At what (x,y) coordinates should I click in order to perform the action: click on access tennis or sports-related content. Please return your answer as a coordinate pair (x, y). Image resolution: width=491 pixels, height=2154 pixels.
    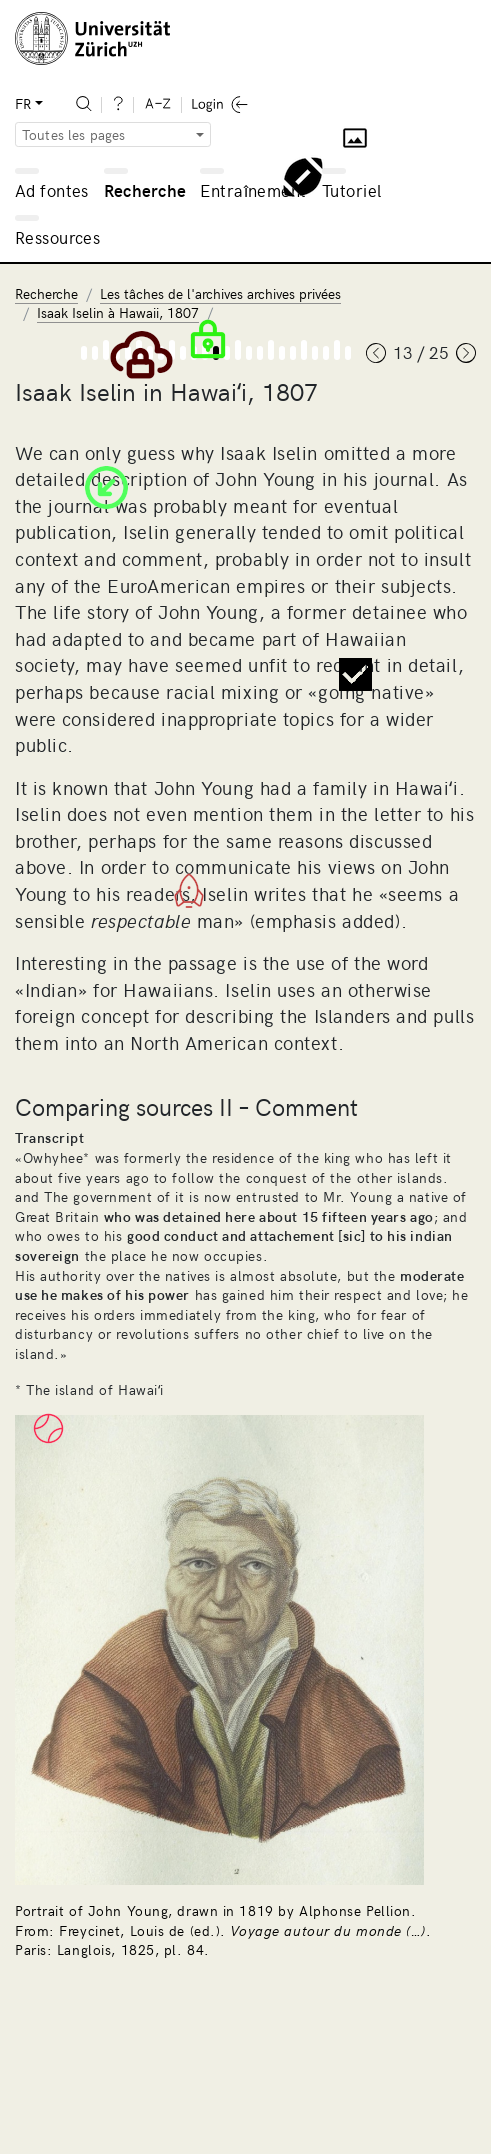
    Looking at the image, I should click on (48, 1428).